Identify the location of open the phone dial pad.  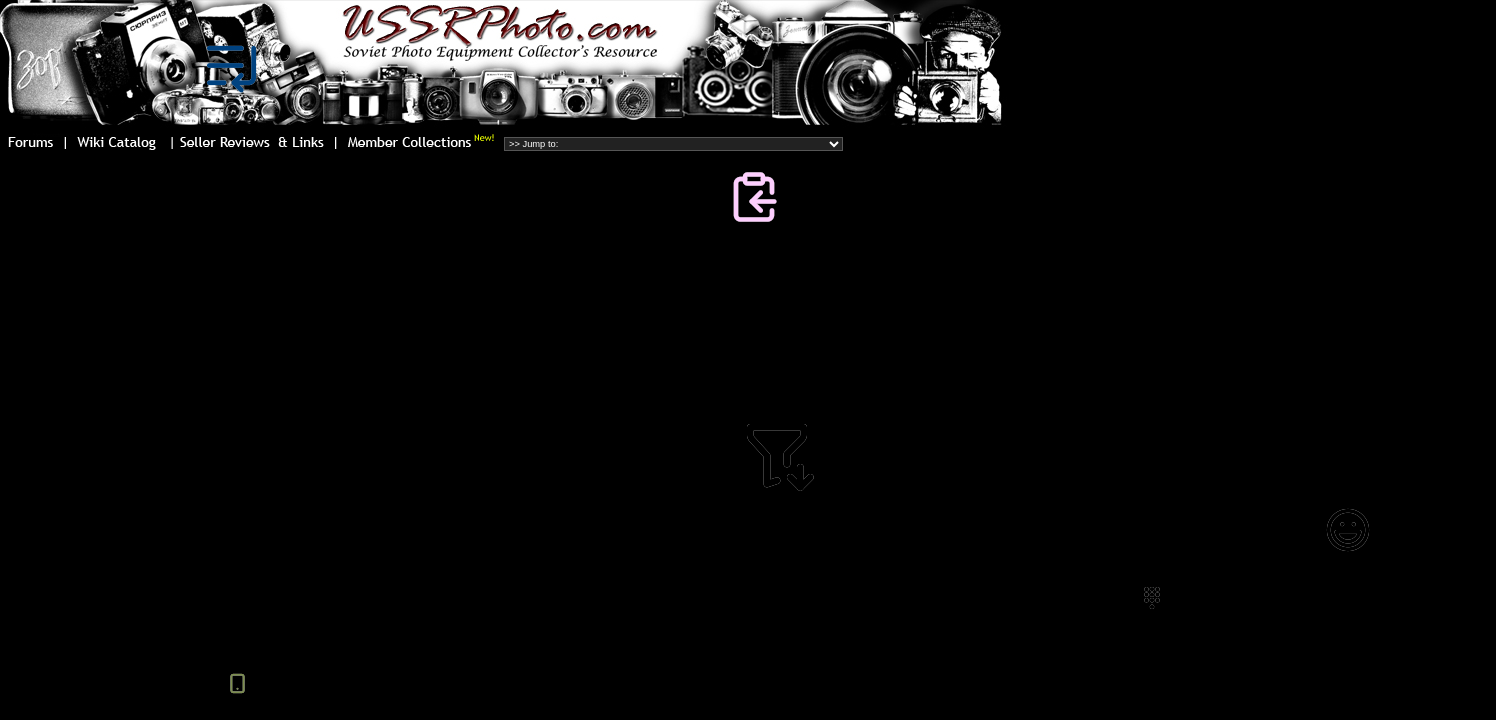
(1152, 598).